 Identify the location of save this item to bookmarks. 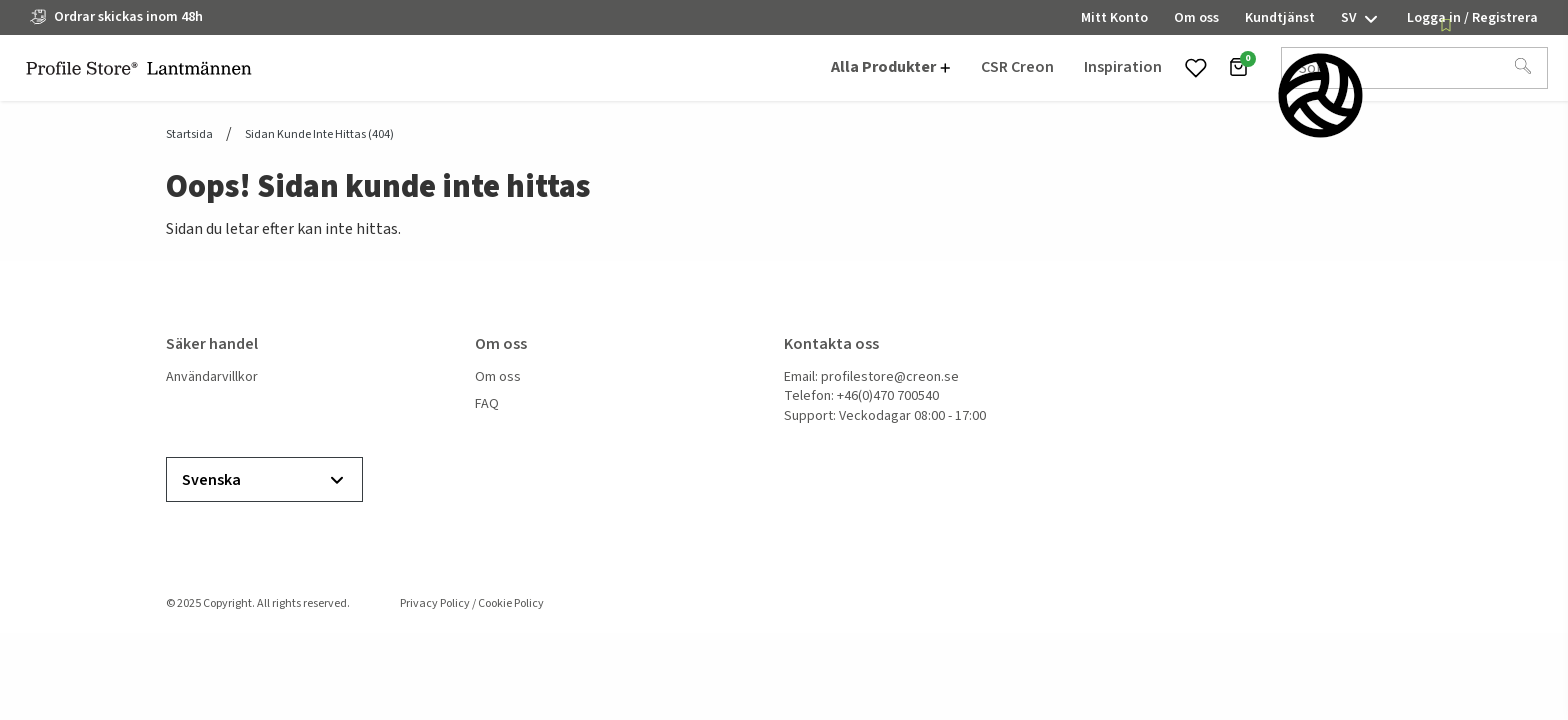
(1446, 25).